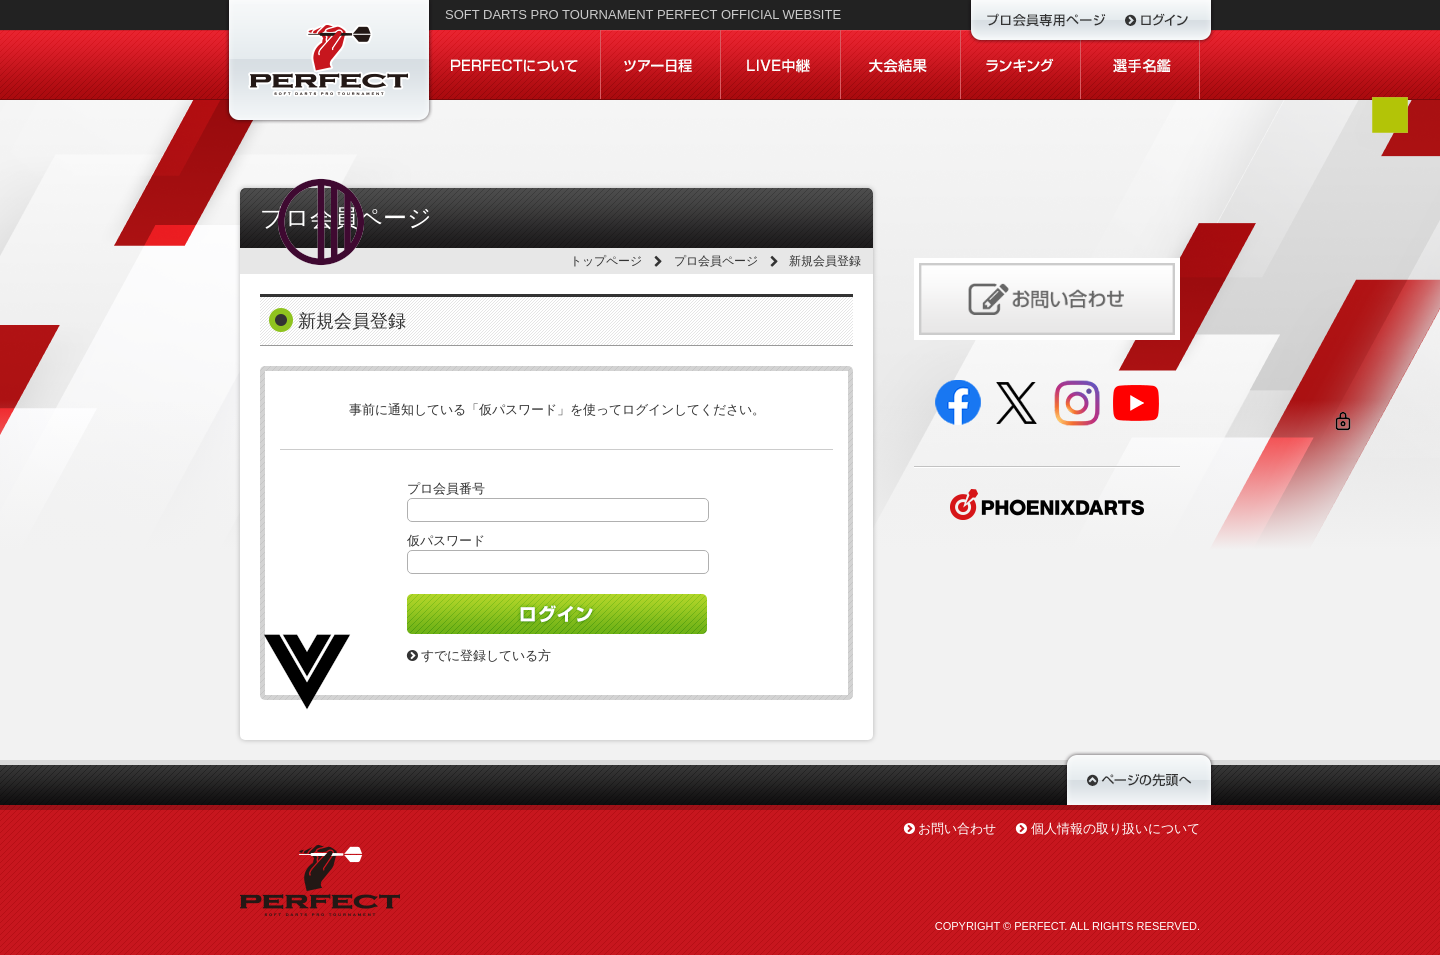 This screenshot has width=1440, height=955. Describe the element at coordinates (321, 222) in the screenshot. I see `toggle between light and dark mode` at that location.